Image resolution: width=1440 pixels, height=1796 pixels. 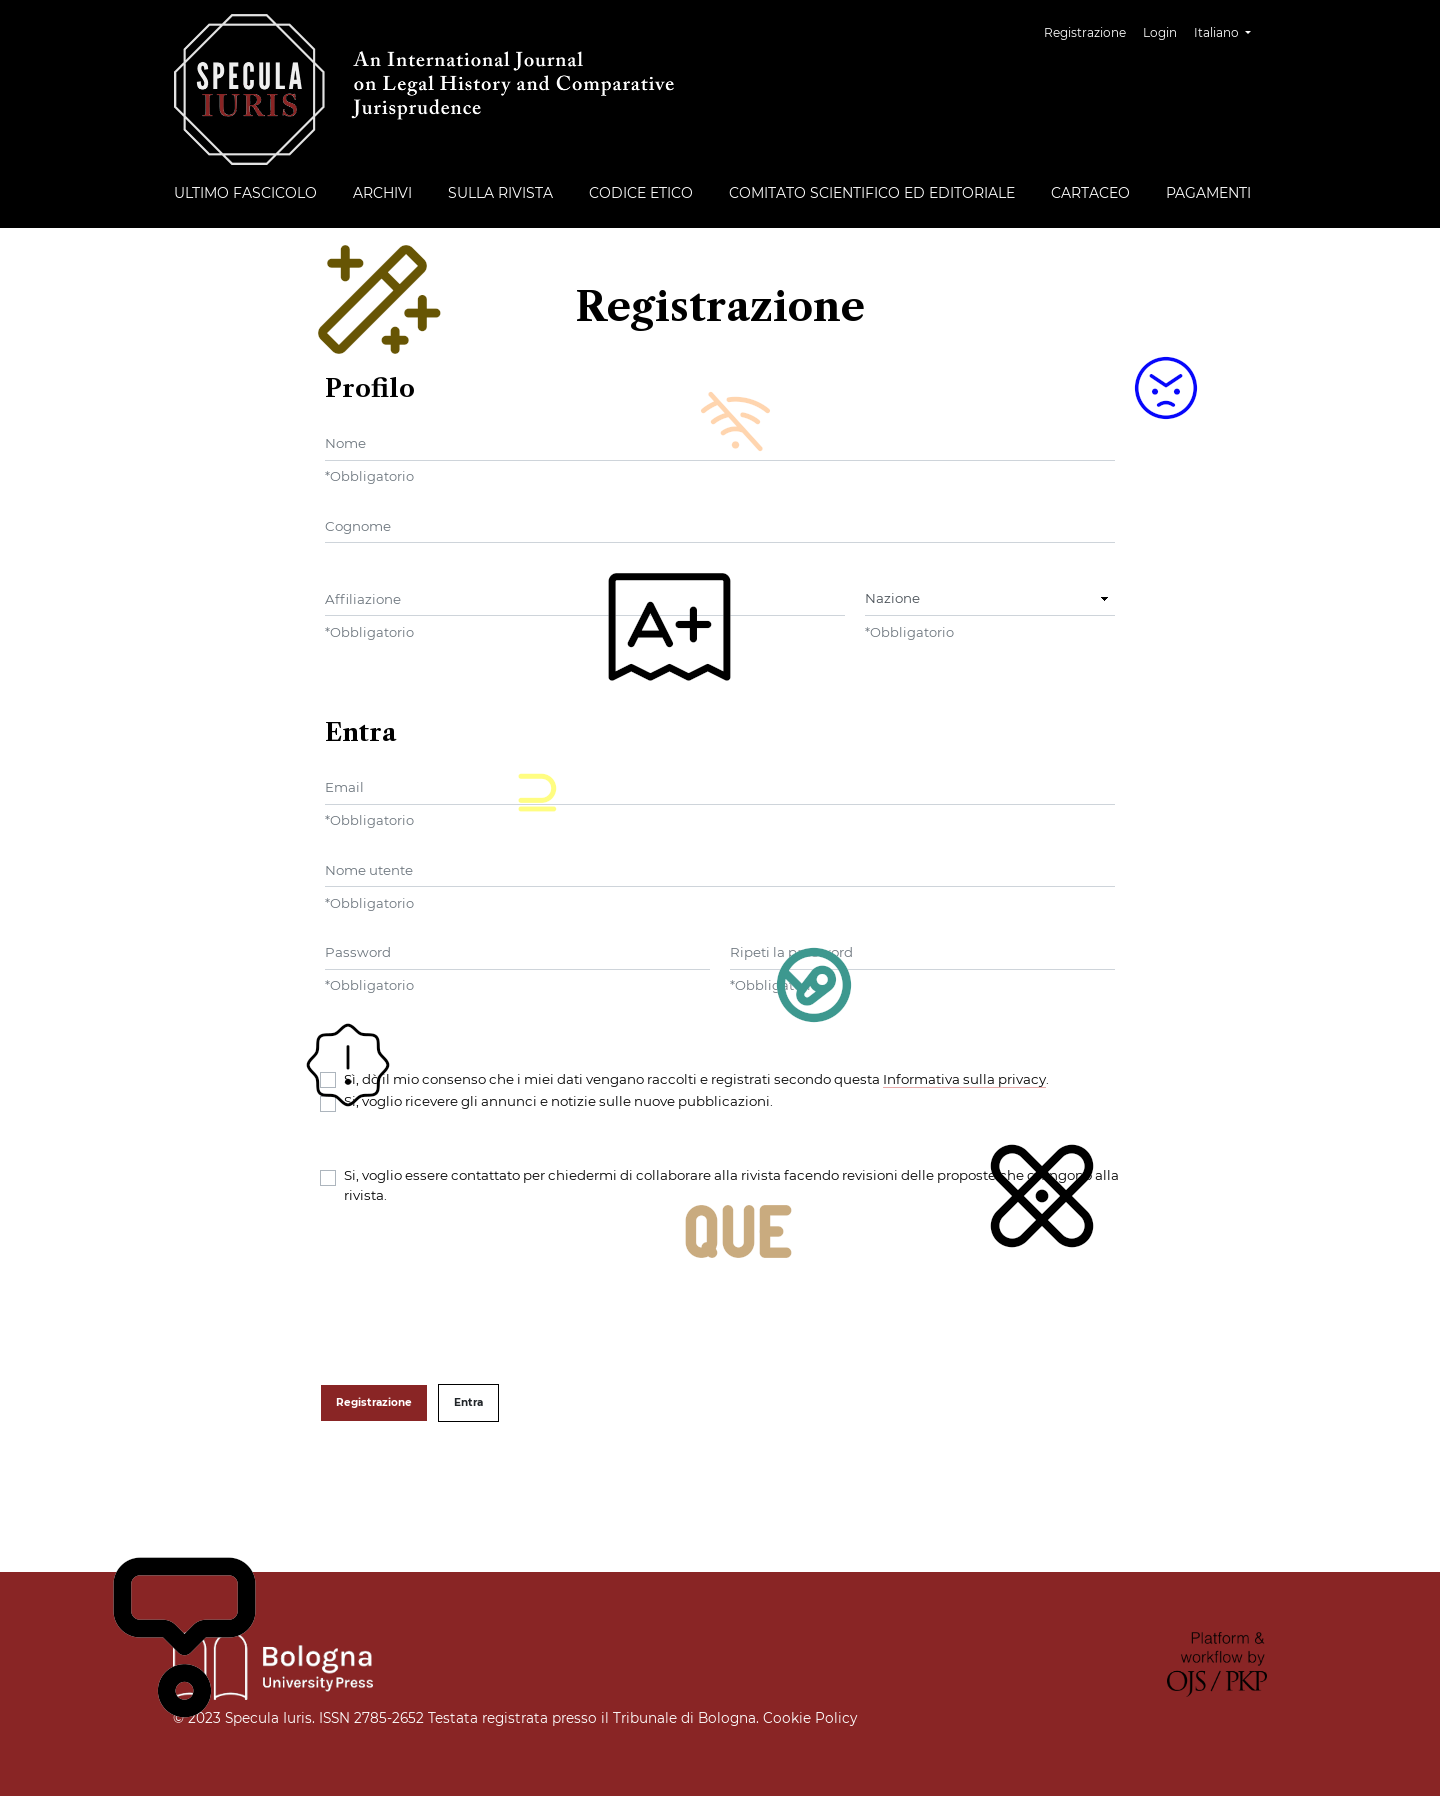 I want to click on open steam gaming platform, so click(x=814, y=985).